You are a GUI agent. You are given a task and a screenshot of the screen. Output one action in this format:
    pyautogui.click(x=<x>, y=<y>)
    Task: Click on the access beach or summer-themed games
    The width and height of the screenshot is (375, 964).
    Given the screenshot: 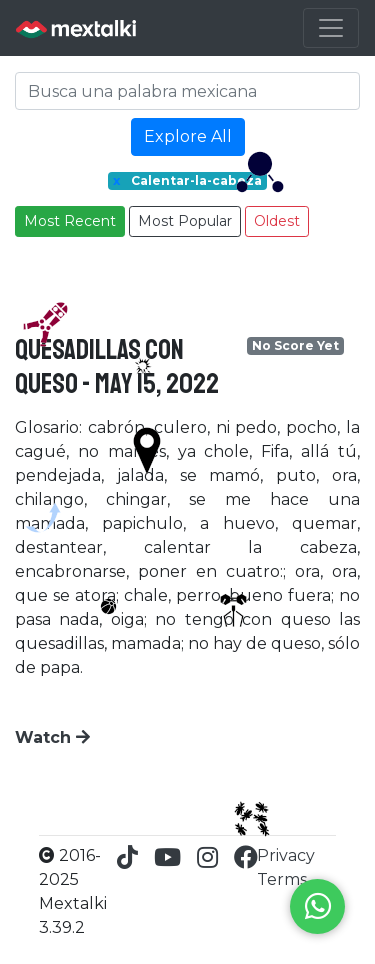 What is the action you would take?
    pyautogui.click(x=108, y=606)
    